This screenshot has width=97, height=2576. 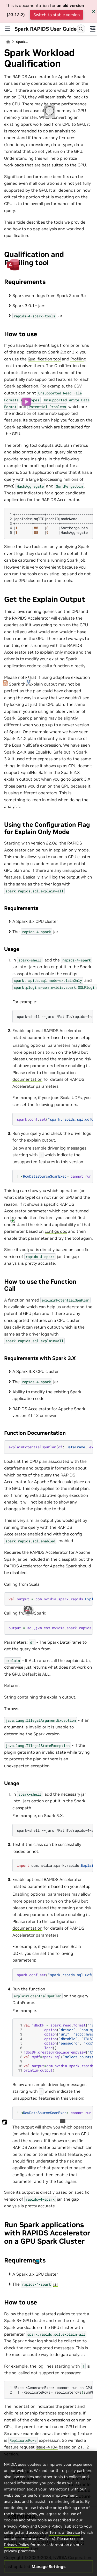 I want to click on a libreoffice impress presentation file, so click(x=5, y=683).